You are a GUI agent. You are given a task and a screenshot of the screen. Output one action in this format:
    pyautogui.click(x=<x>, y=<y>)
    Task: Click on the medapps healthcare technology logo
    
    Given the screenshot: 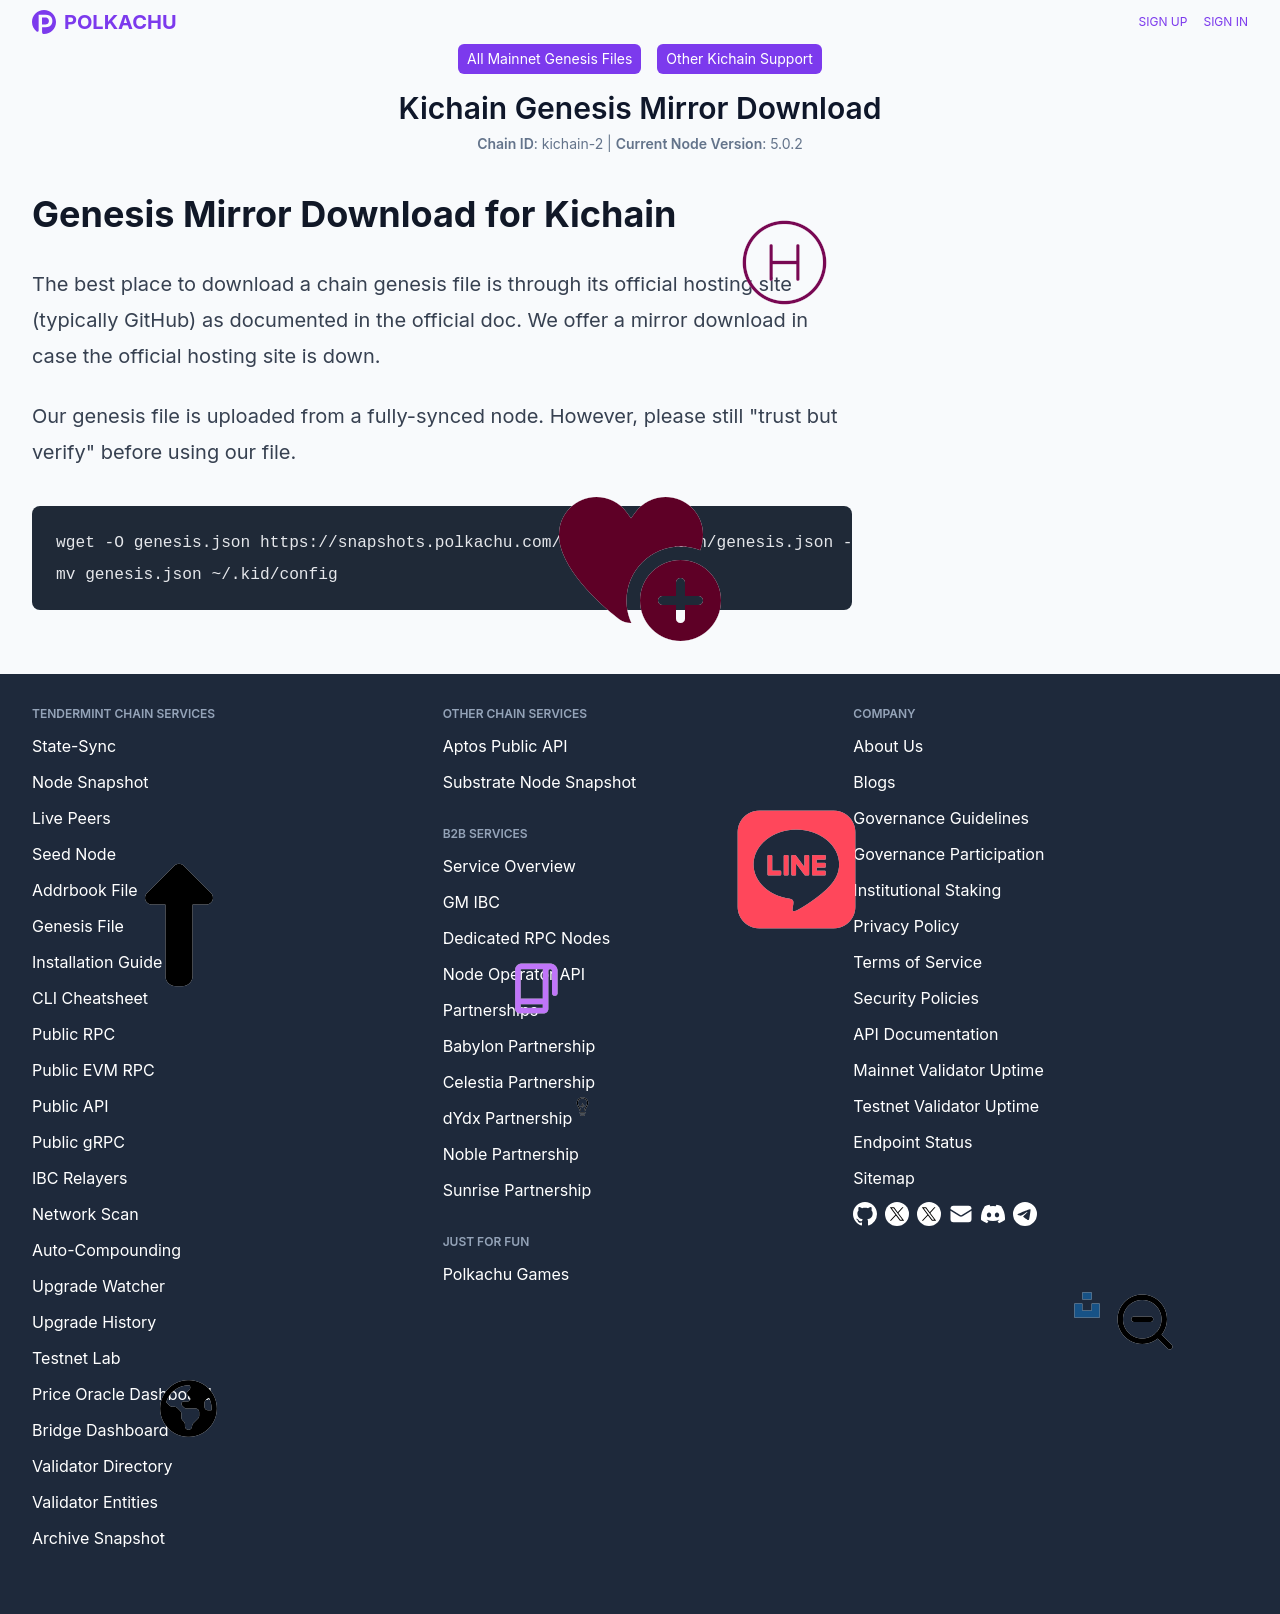 What is the action you would take?
    pyautogui.click(x=582, y=1106)
    